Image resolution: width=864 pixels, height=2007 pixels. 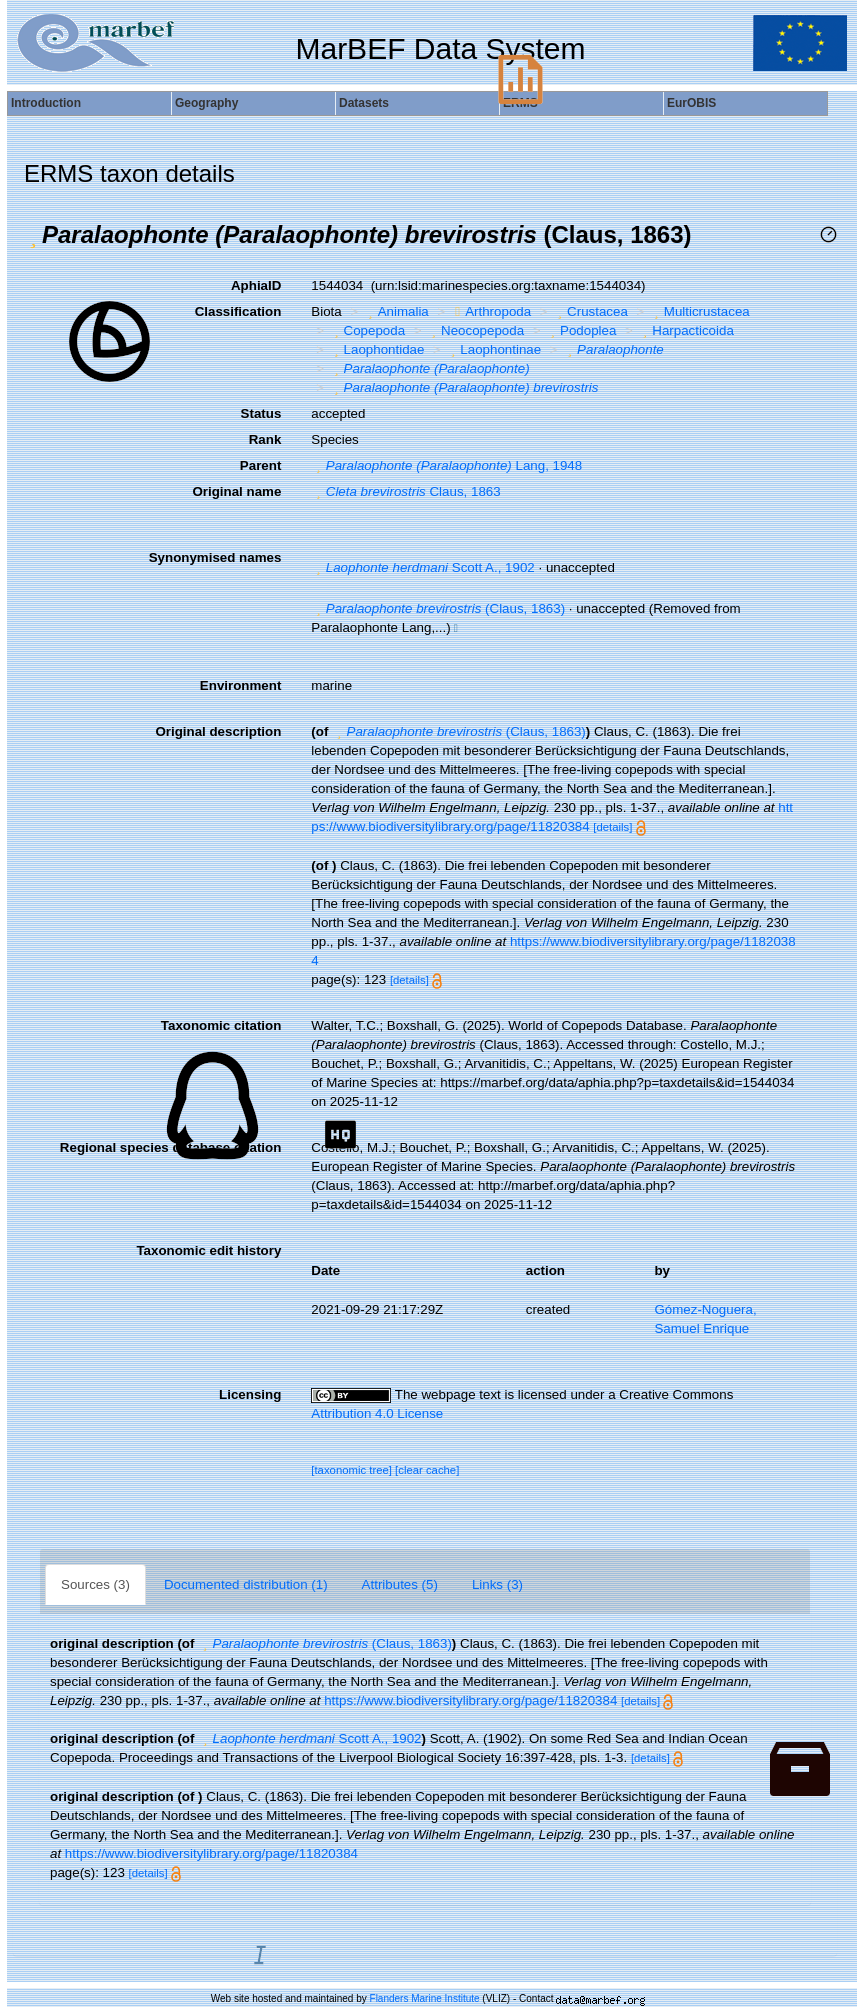 I want to click on CoreOS logo, so click(x=109, y=341).